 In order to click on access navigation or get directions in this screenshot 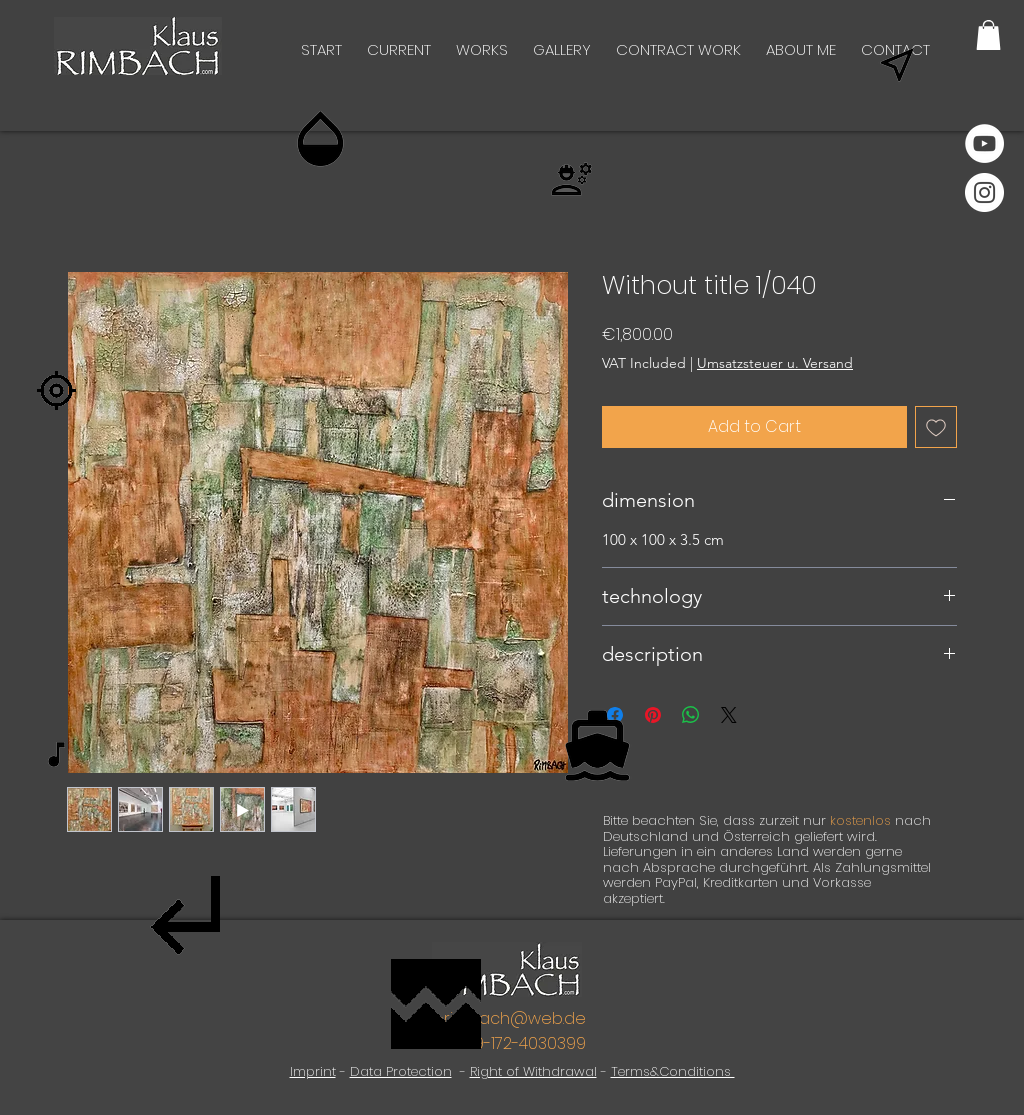, I will do `click(897, 64)`.